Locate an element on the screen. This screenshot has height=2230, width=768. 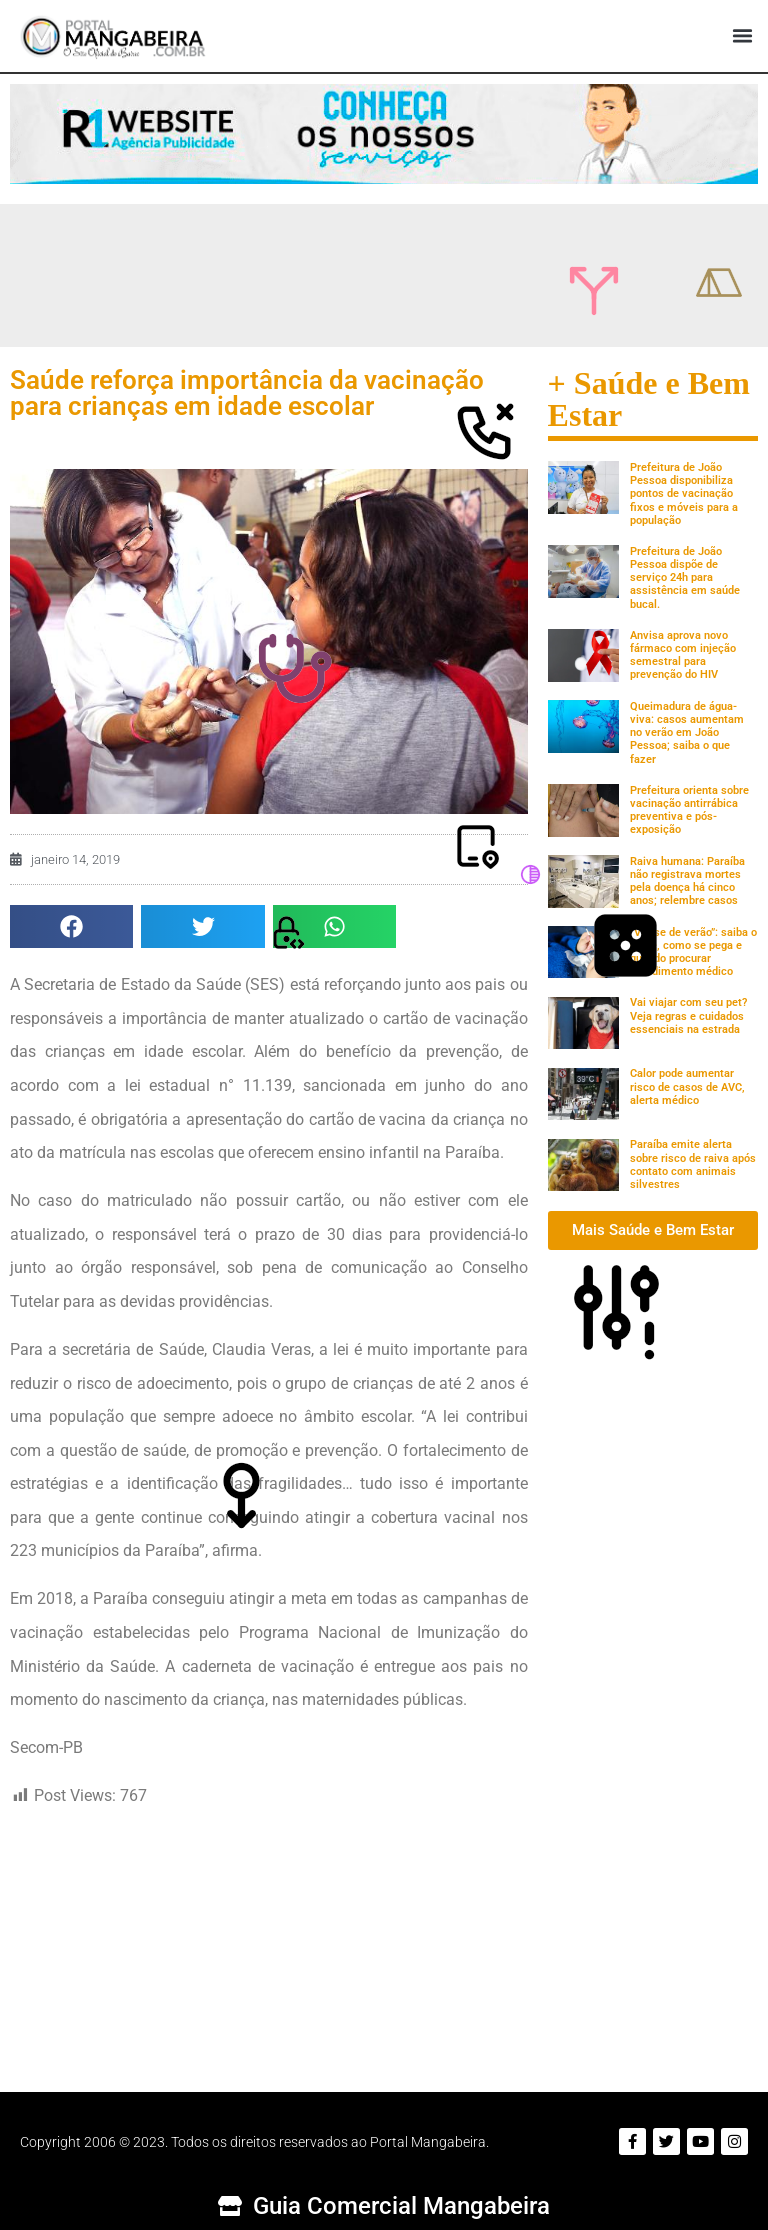
randomize or shuffle content is located at coordinates (625, 945).